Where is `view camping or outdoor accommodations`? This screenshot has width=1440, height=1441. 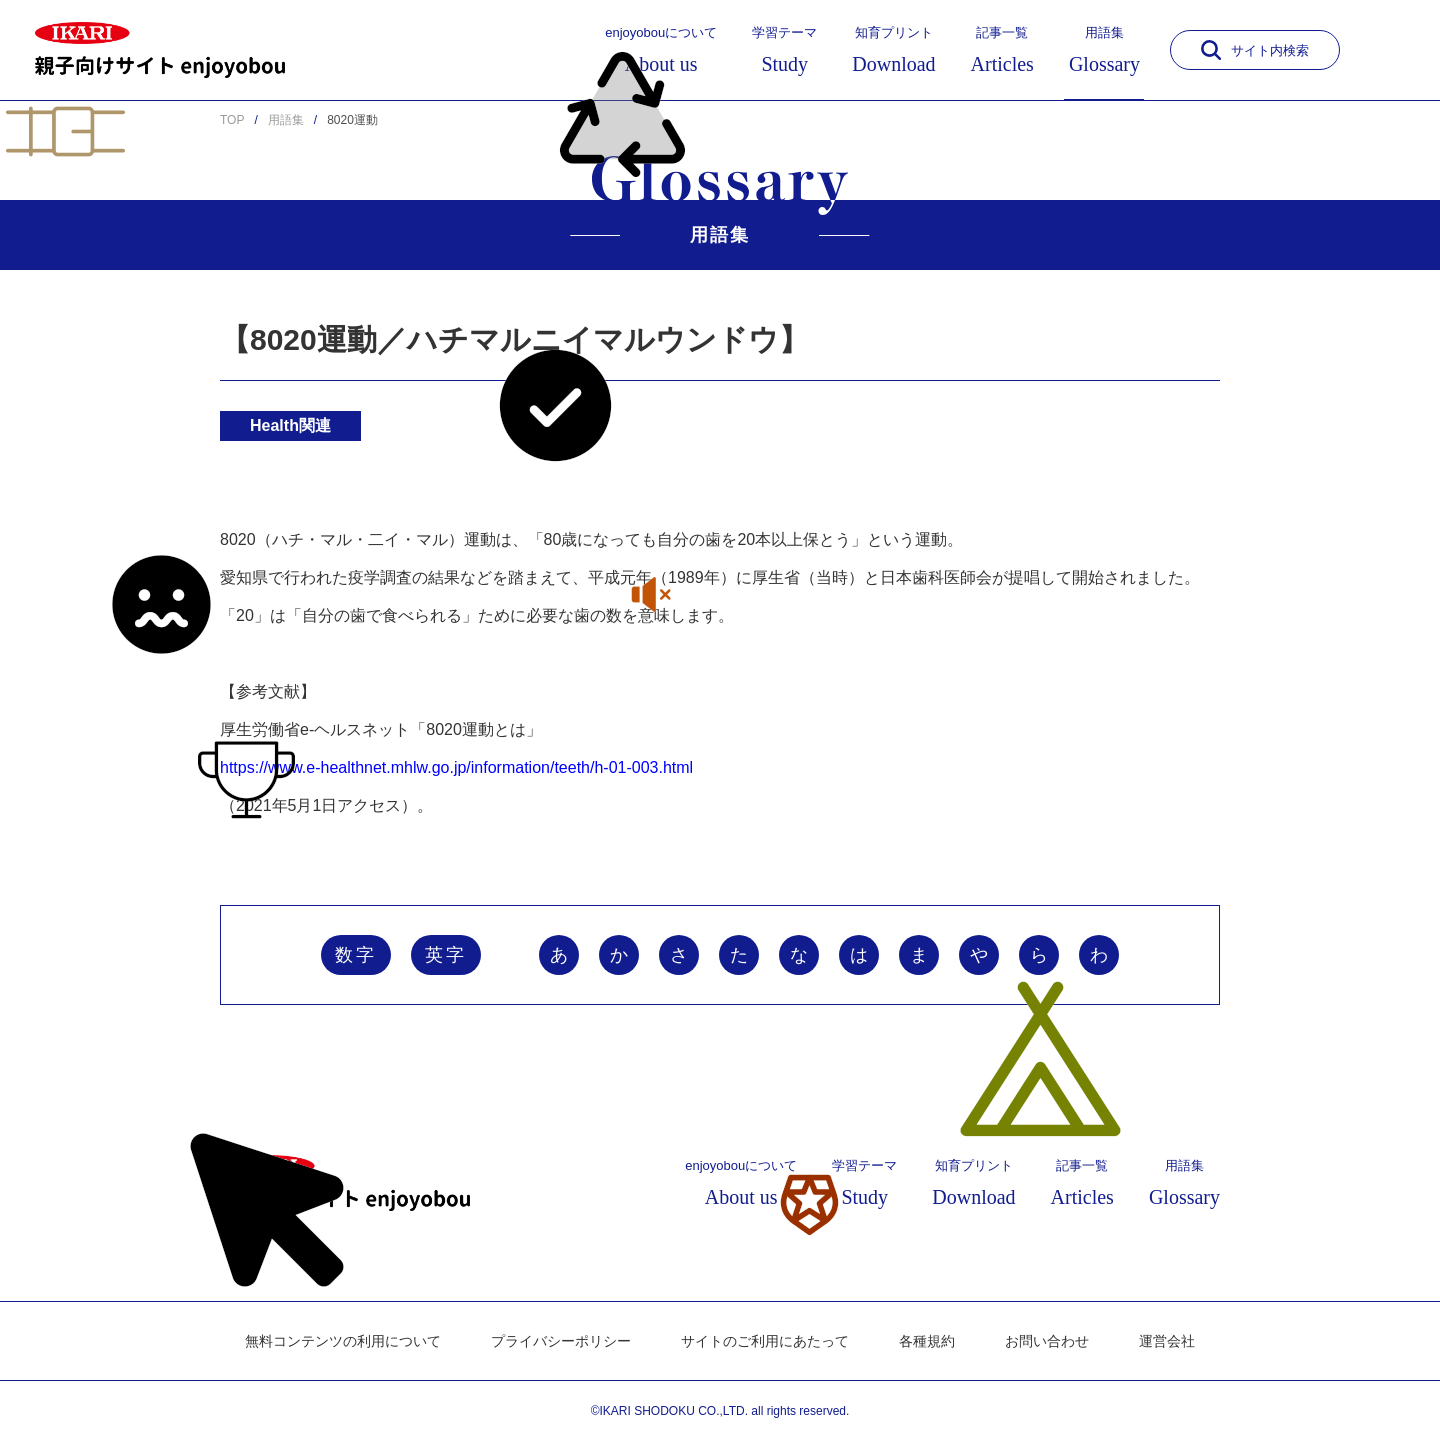
view camping or outdoor accommodations is located at coordinates (1040, 1067).